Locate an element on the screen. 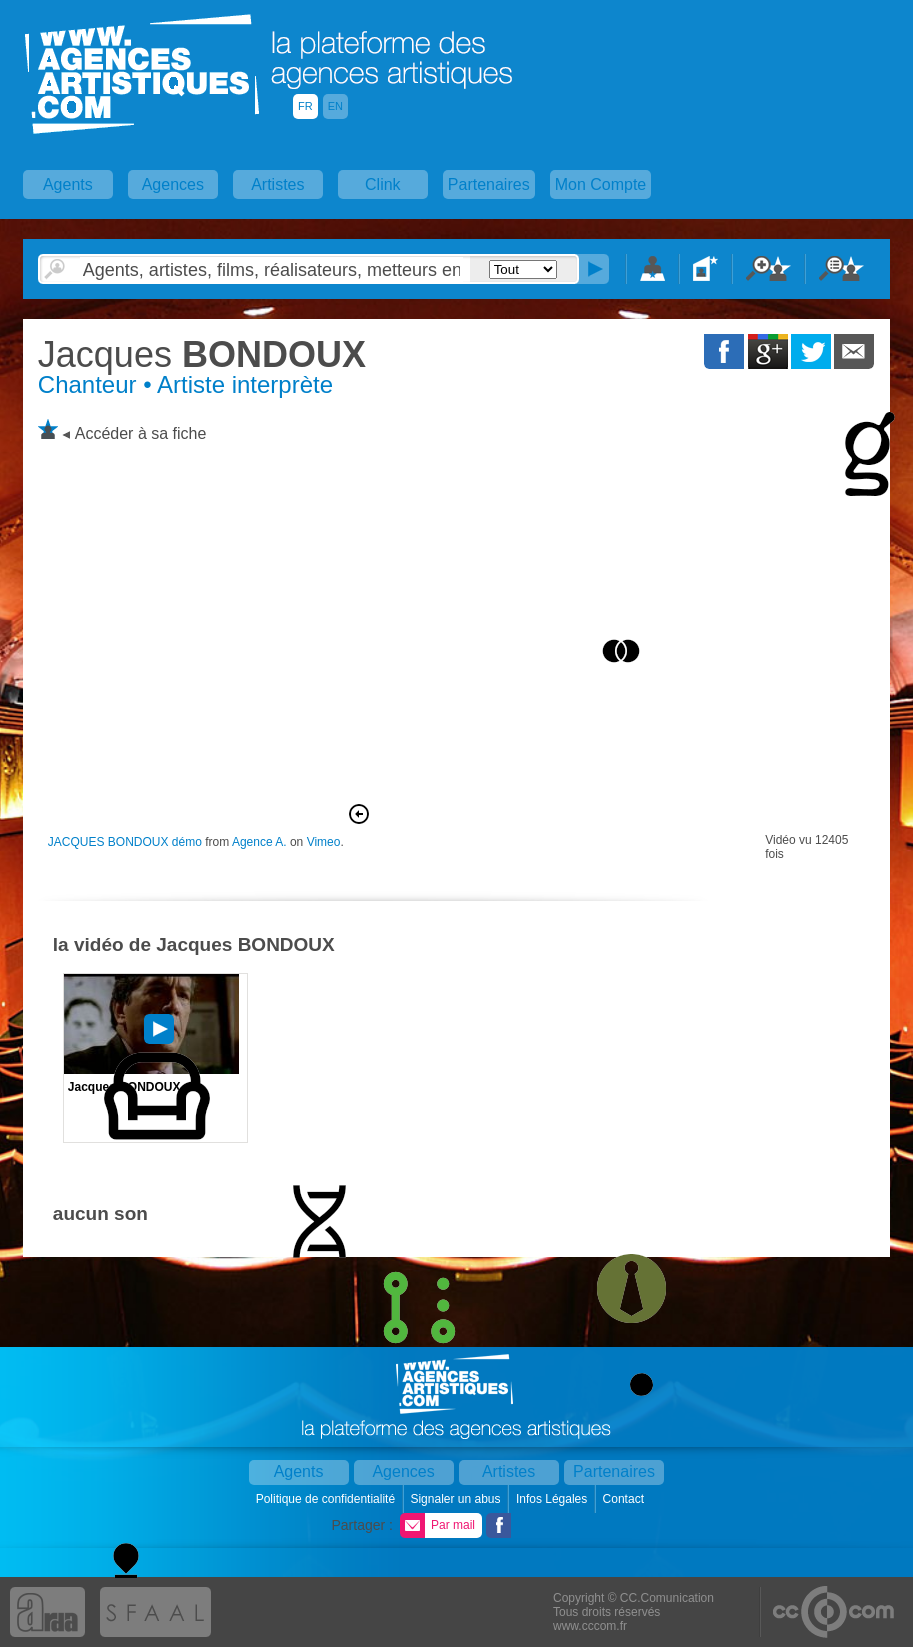 This screenshot has width=913, height=1647. pay with mastercard is located at coordinates (621, 651).